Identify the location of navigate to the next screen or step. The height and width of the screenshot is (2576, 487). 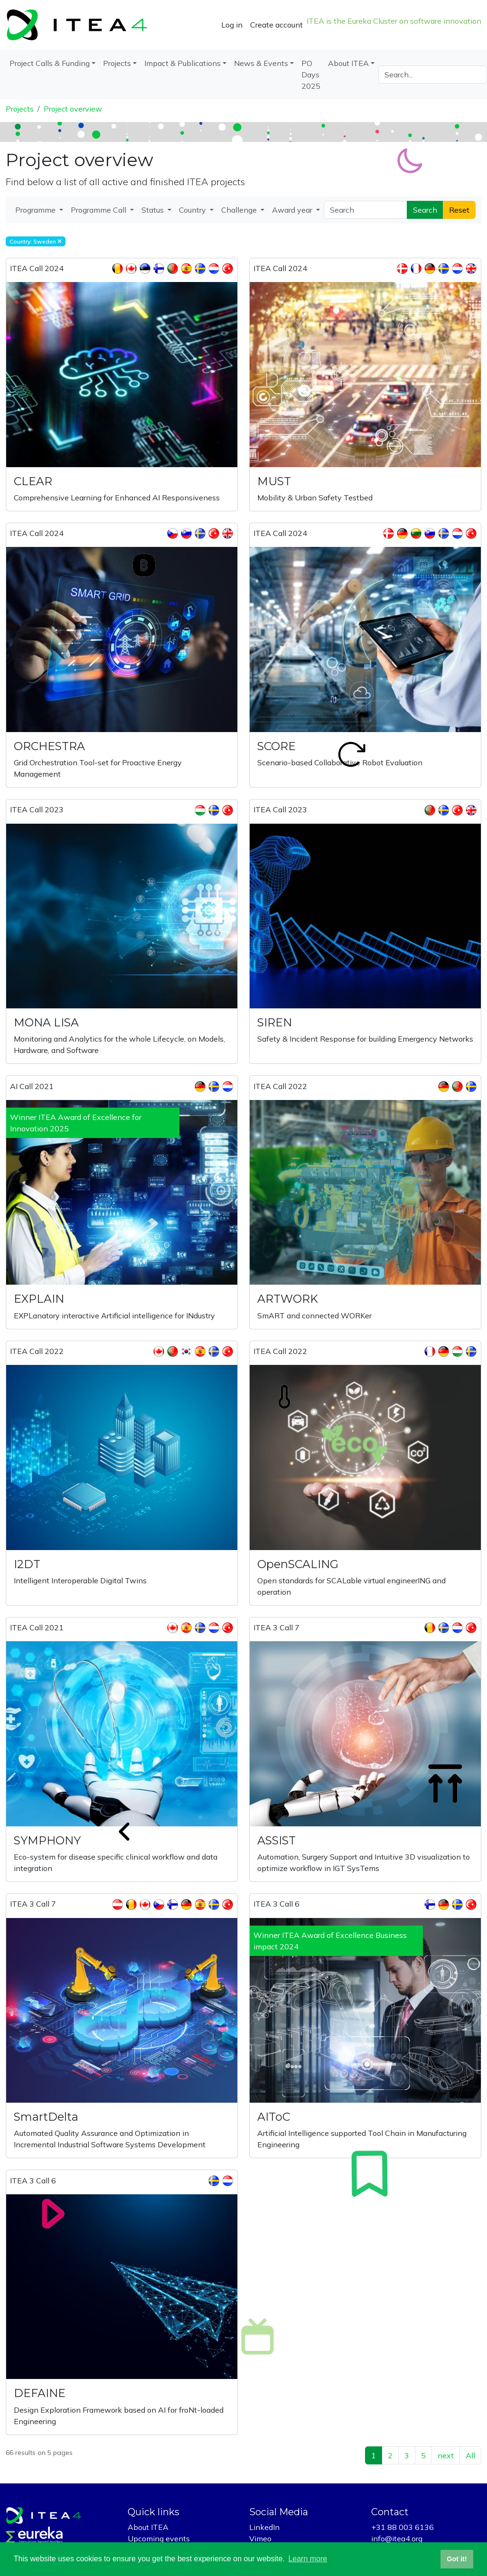
(51, 2214).